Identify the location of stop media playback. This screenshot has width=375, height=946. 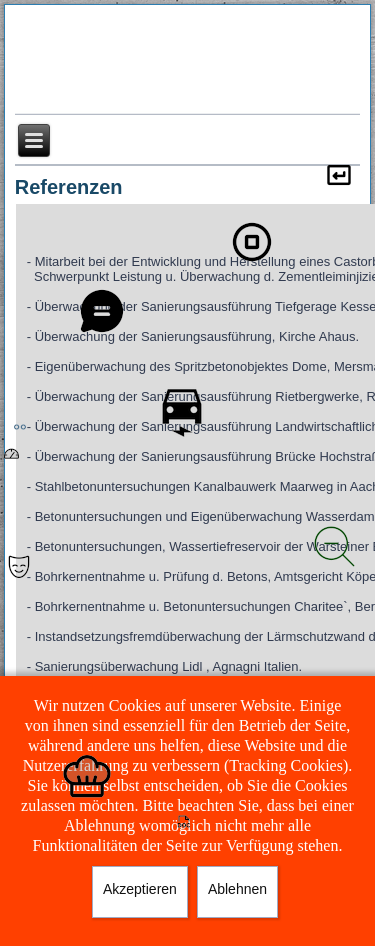
(252, 242).